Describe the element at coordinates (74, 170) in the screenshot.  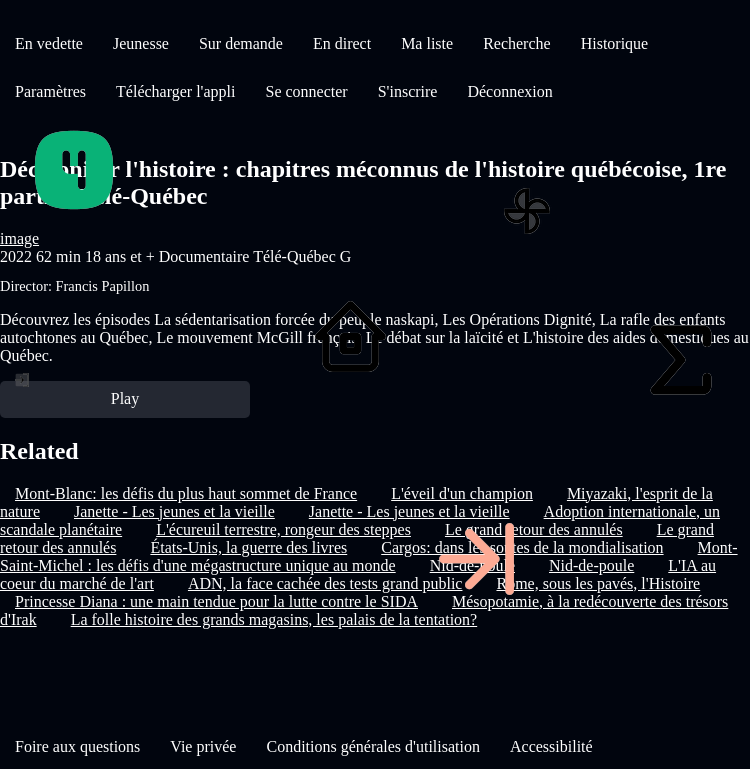
I see `indicates step 4 in a multi-step process` at that location.